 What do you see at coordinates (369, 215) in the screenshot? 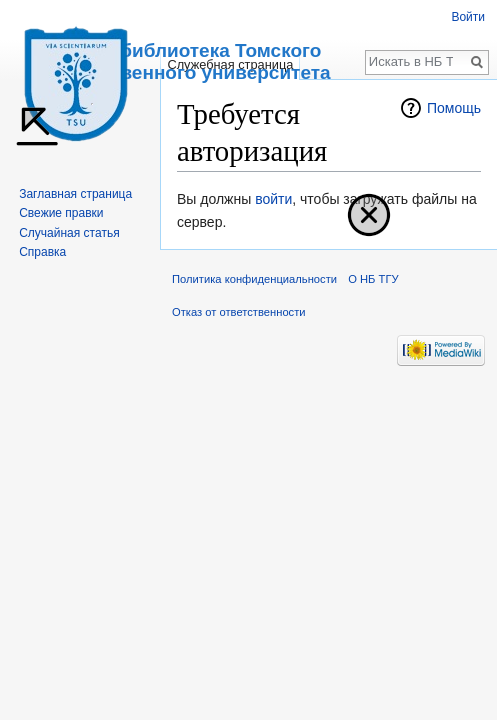
I see `close or dismiss a dialog` at bounding box center [369, 215].